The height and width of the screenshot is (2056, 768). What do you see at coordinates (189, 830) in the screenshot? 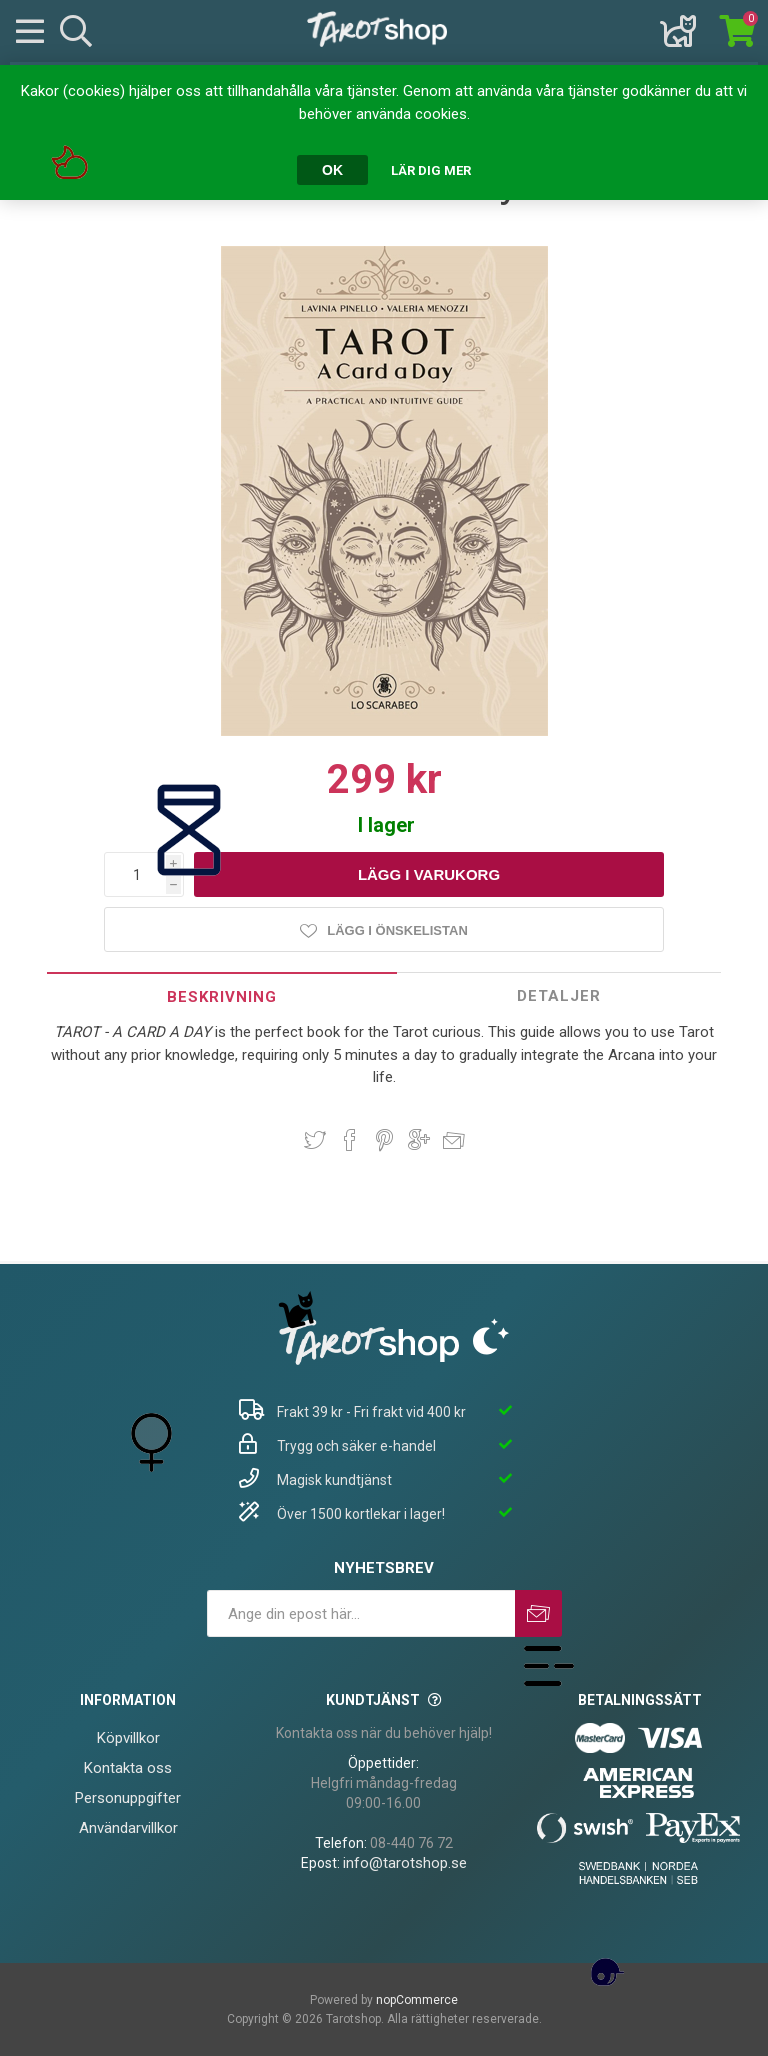
I see `indicates a timer or countdown in progress` at bounding box center [189, 830].